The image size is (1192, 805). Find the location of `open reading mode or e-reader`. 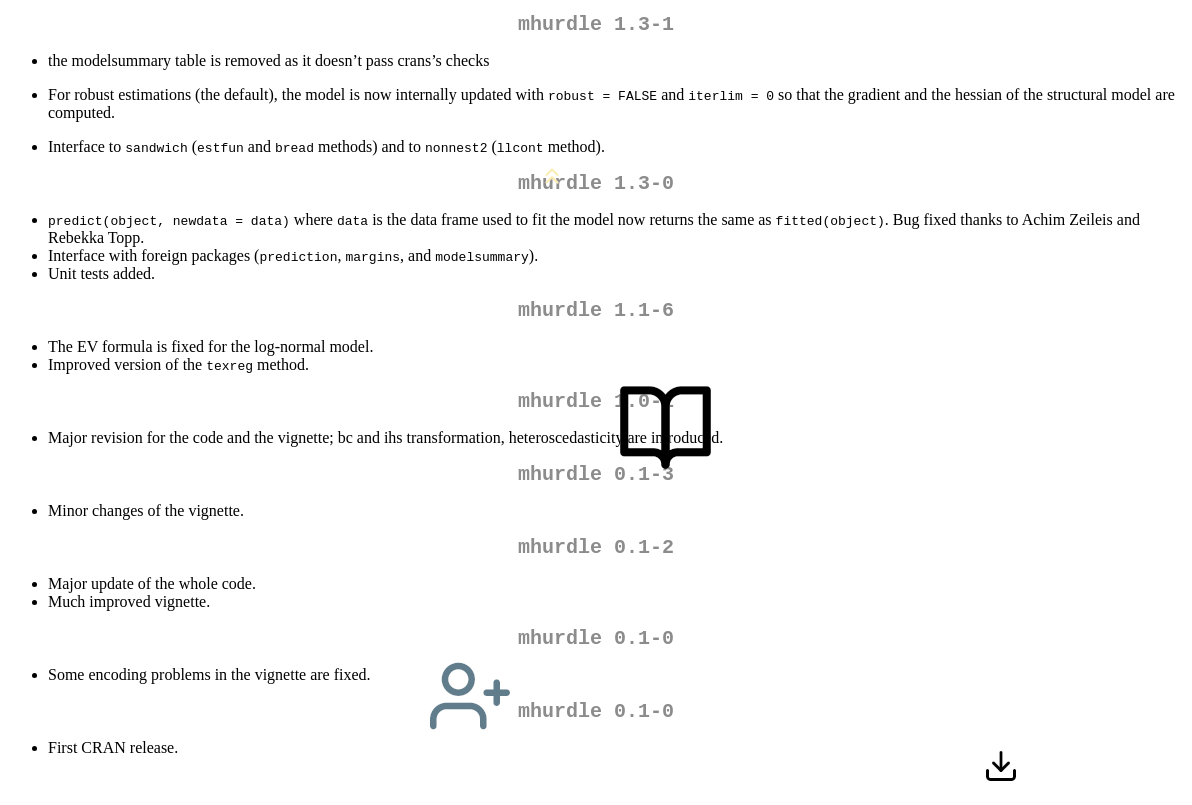

open reading mode or e-reader is located at coordinates (665, 427).